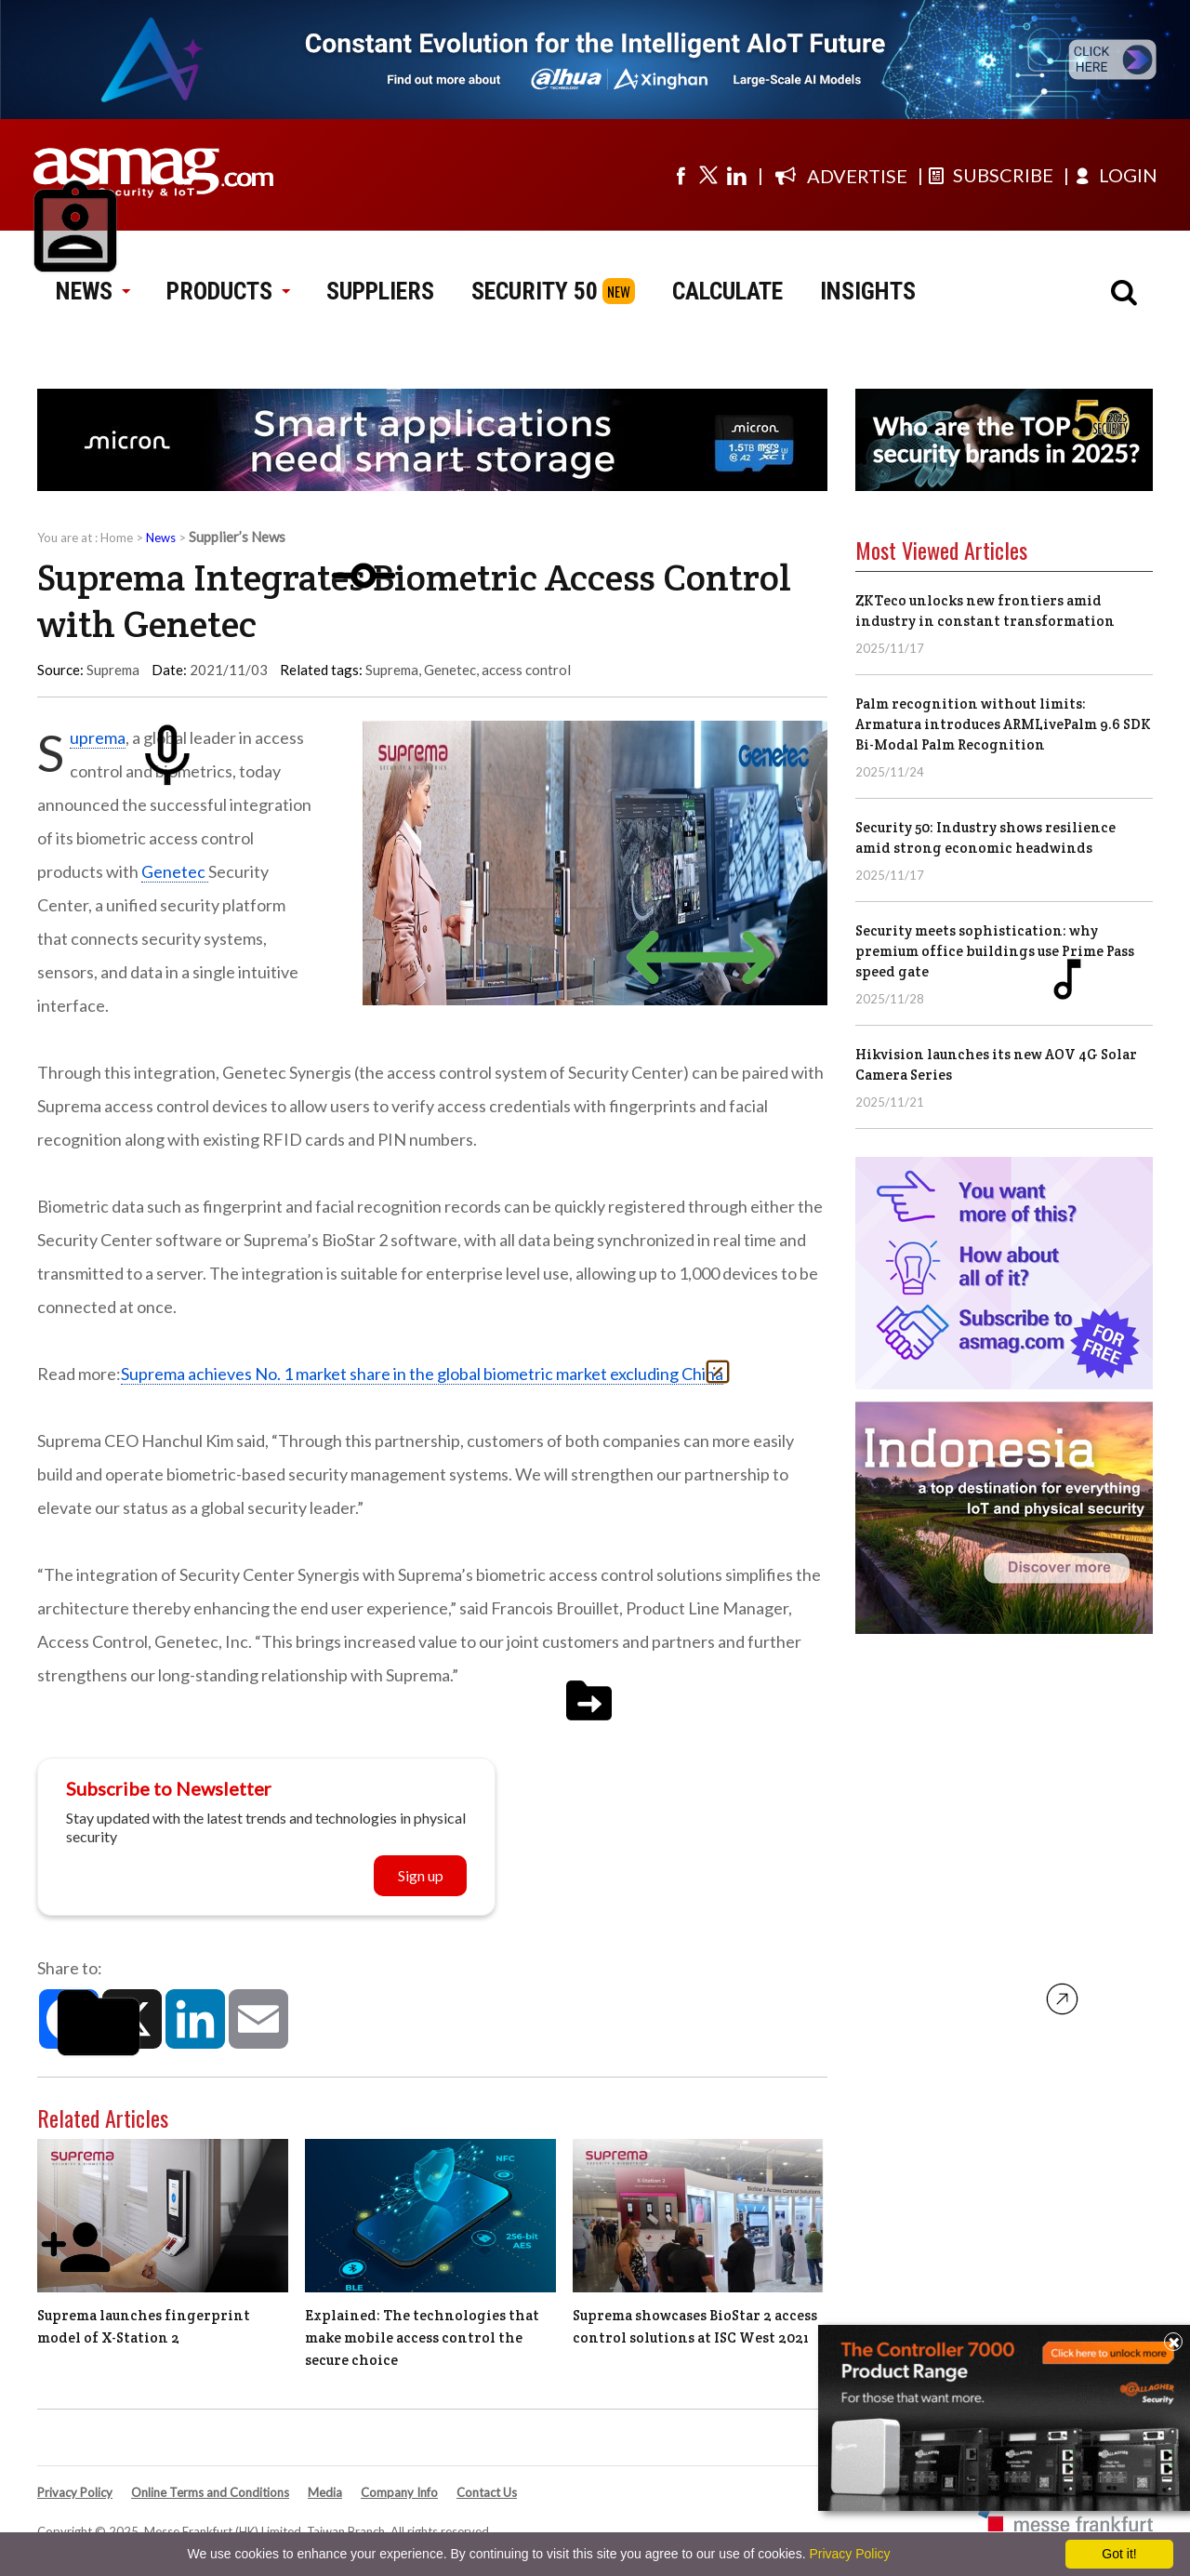  I want to click on tap to use voice input, so click(167, 753).